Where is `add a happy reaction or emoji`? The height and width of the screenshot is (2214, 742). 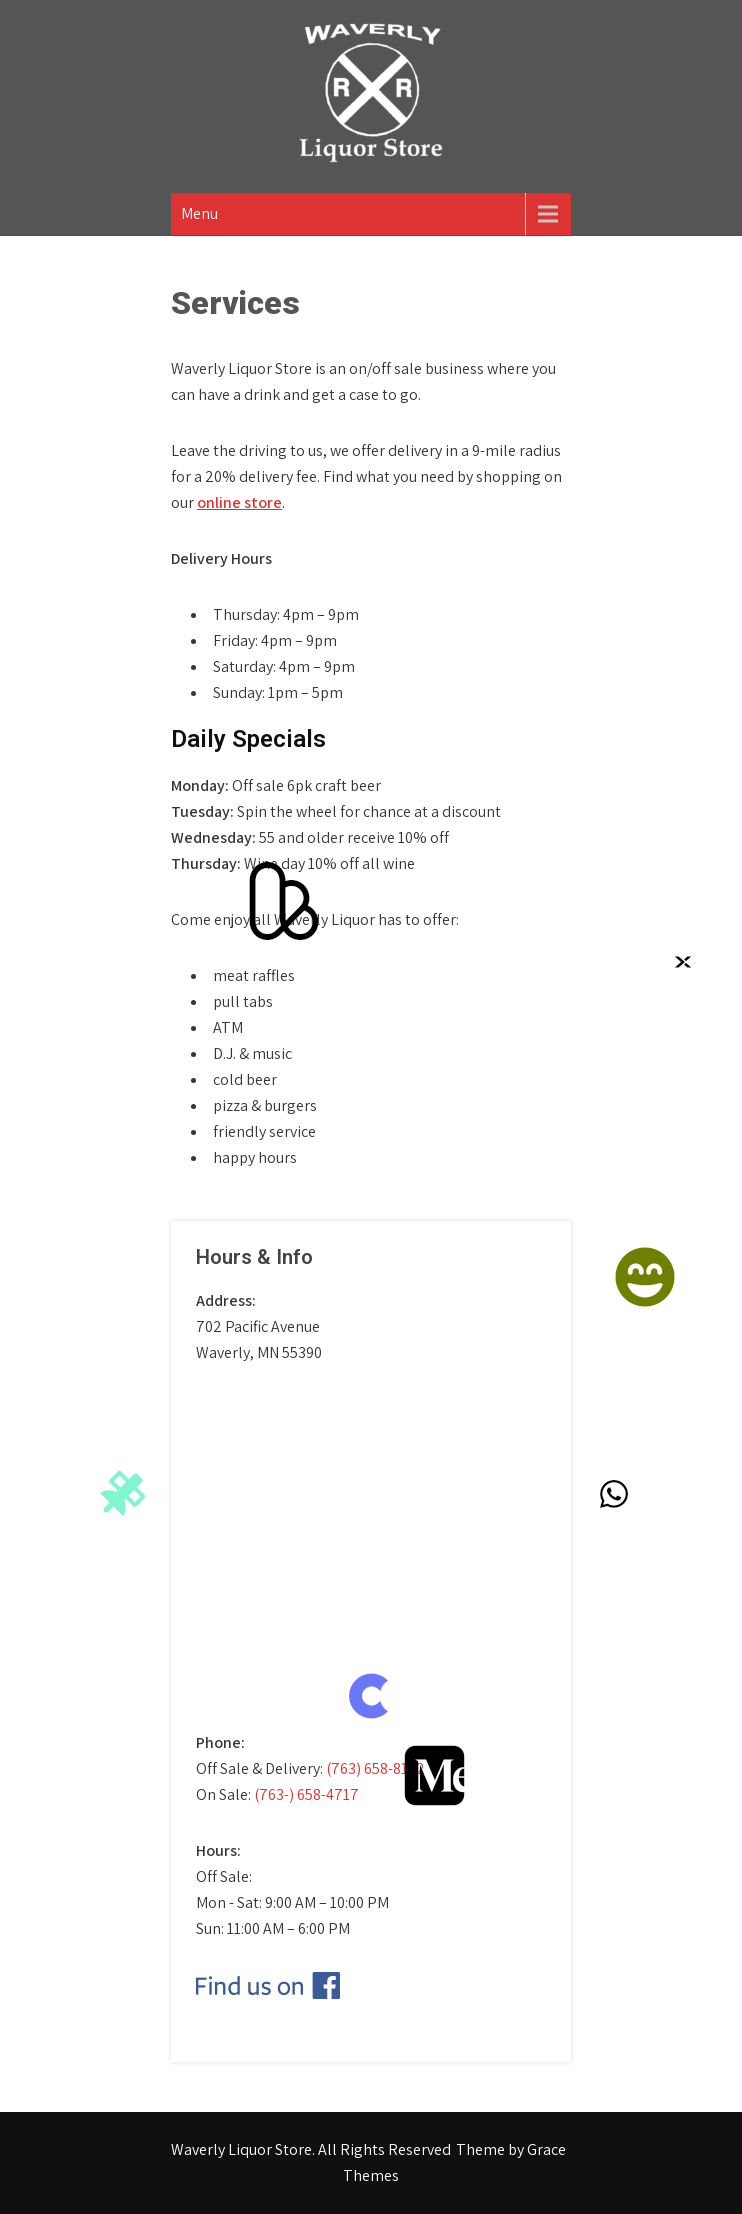
add a happy reaction or emoji is located at coordinates (645, 1277).